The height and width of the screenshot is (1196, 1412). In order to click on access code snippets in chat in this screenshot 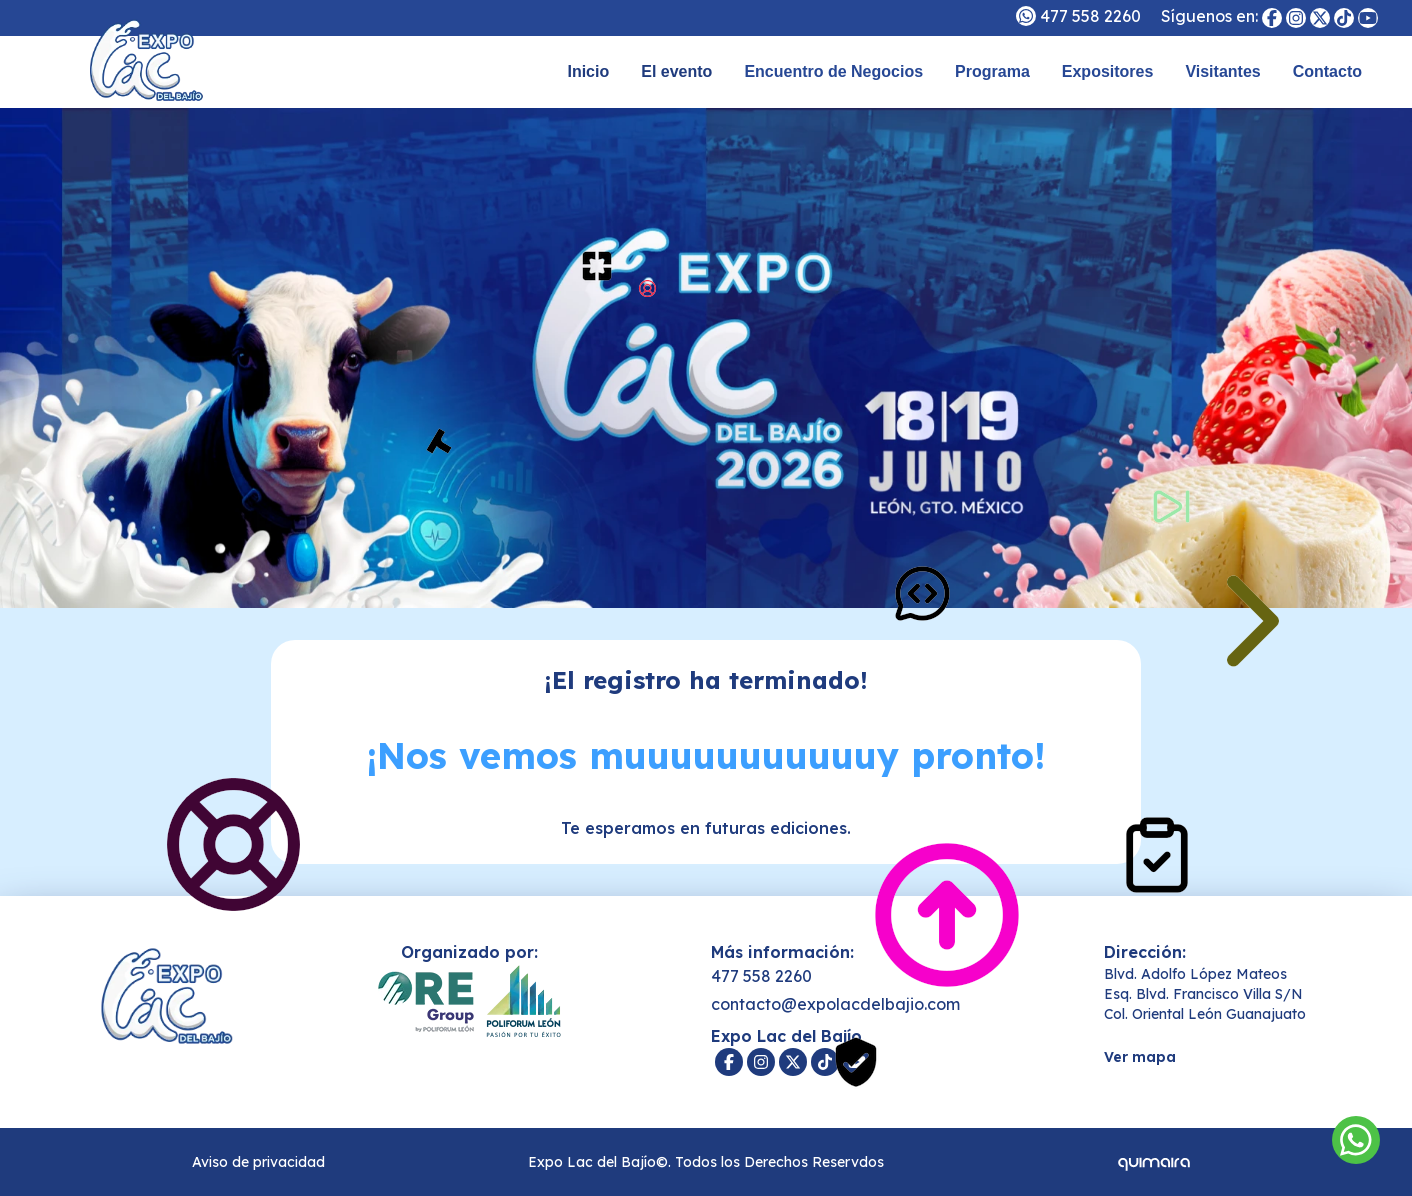, I will do `click(922, 593)`.